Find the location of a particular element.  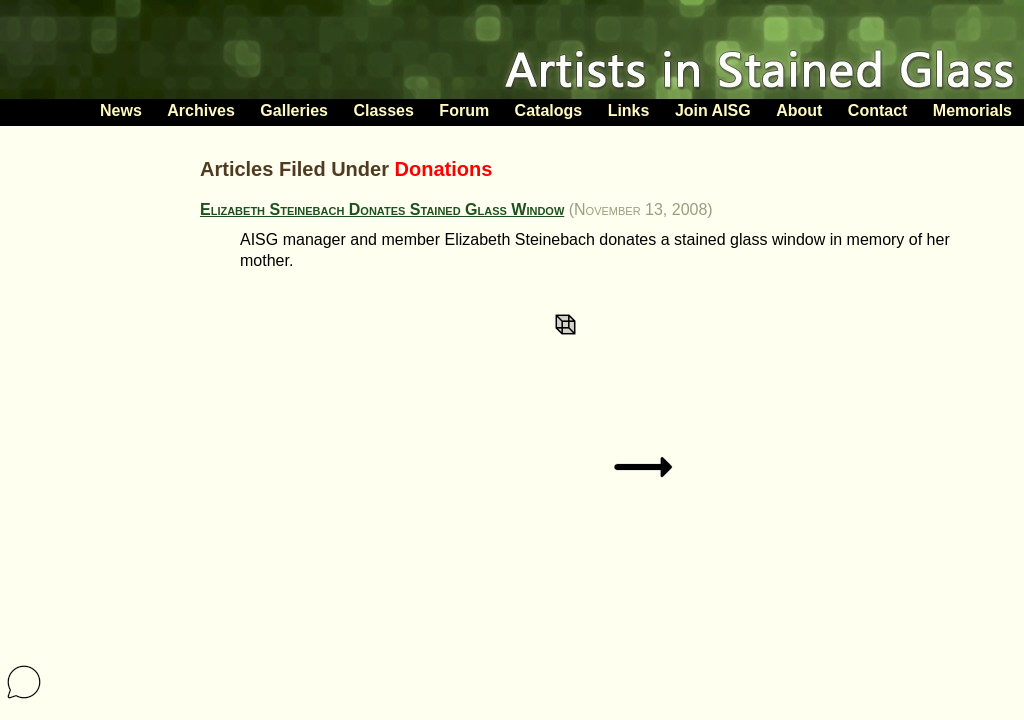

open chat or messaging is located at coordinates (24, 682).